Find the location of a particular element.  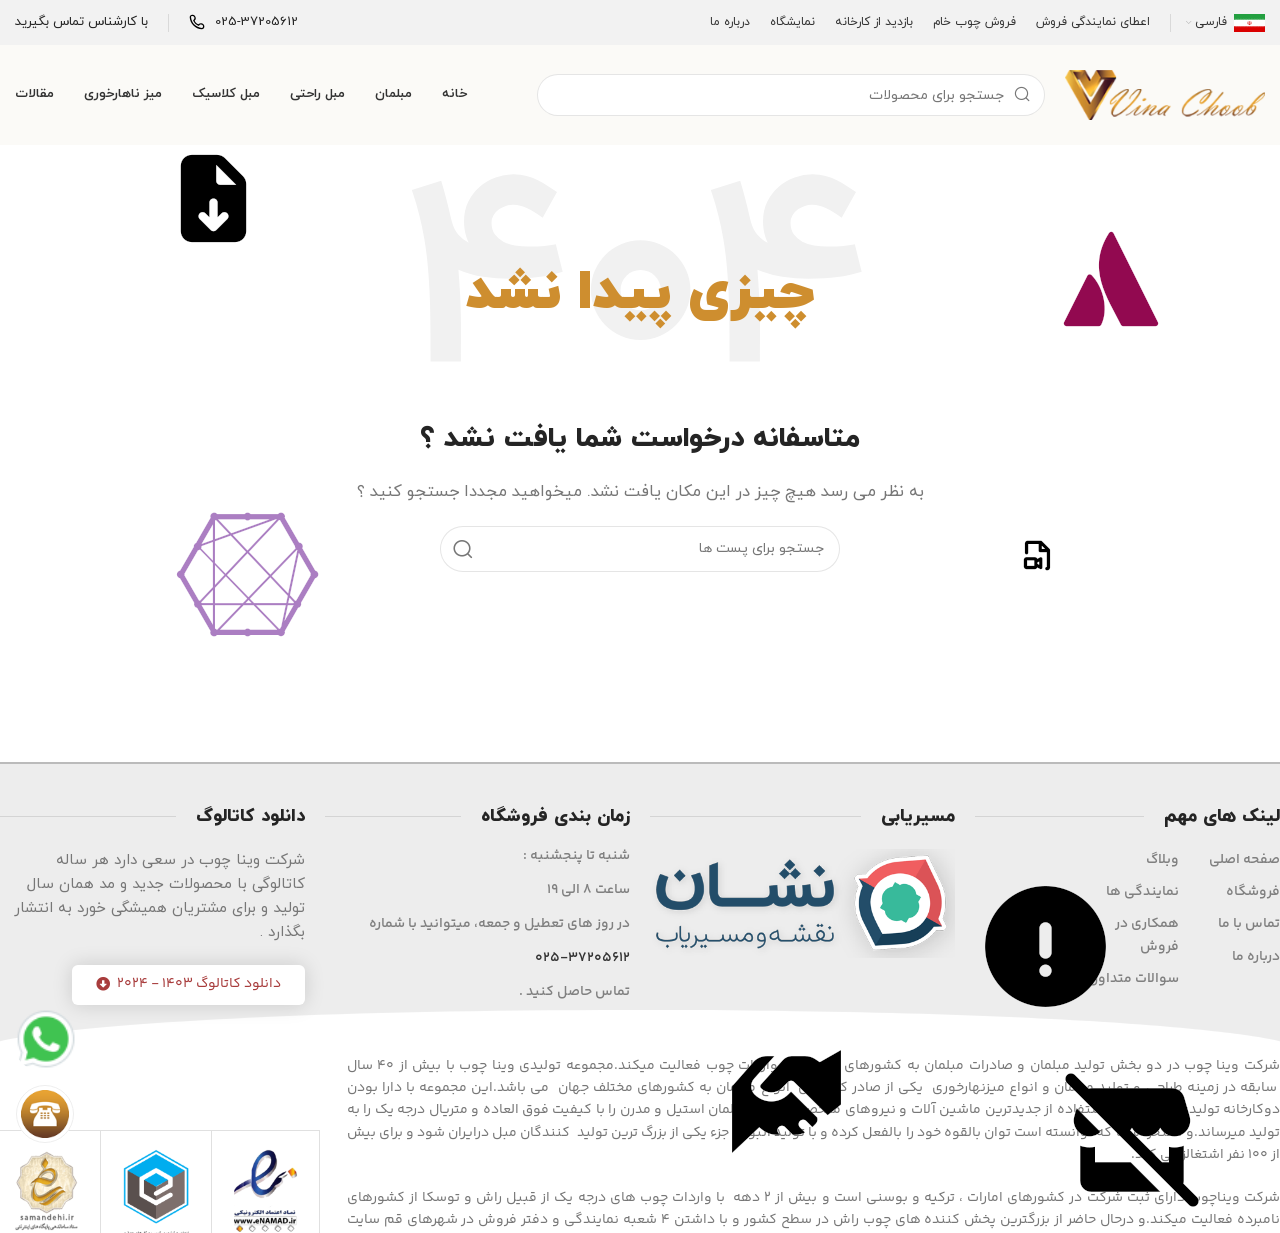

download file is located at coordinates (213, 198).